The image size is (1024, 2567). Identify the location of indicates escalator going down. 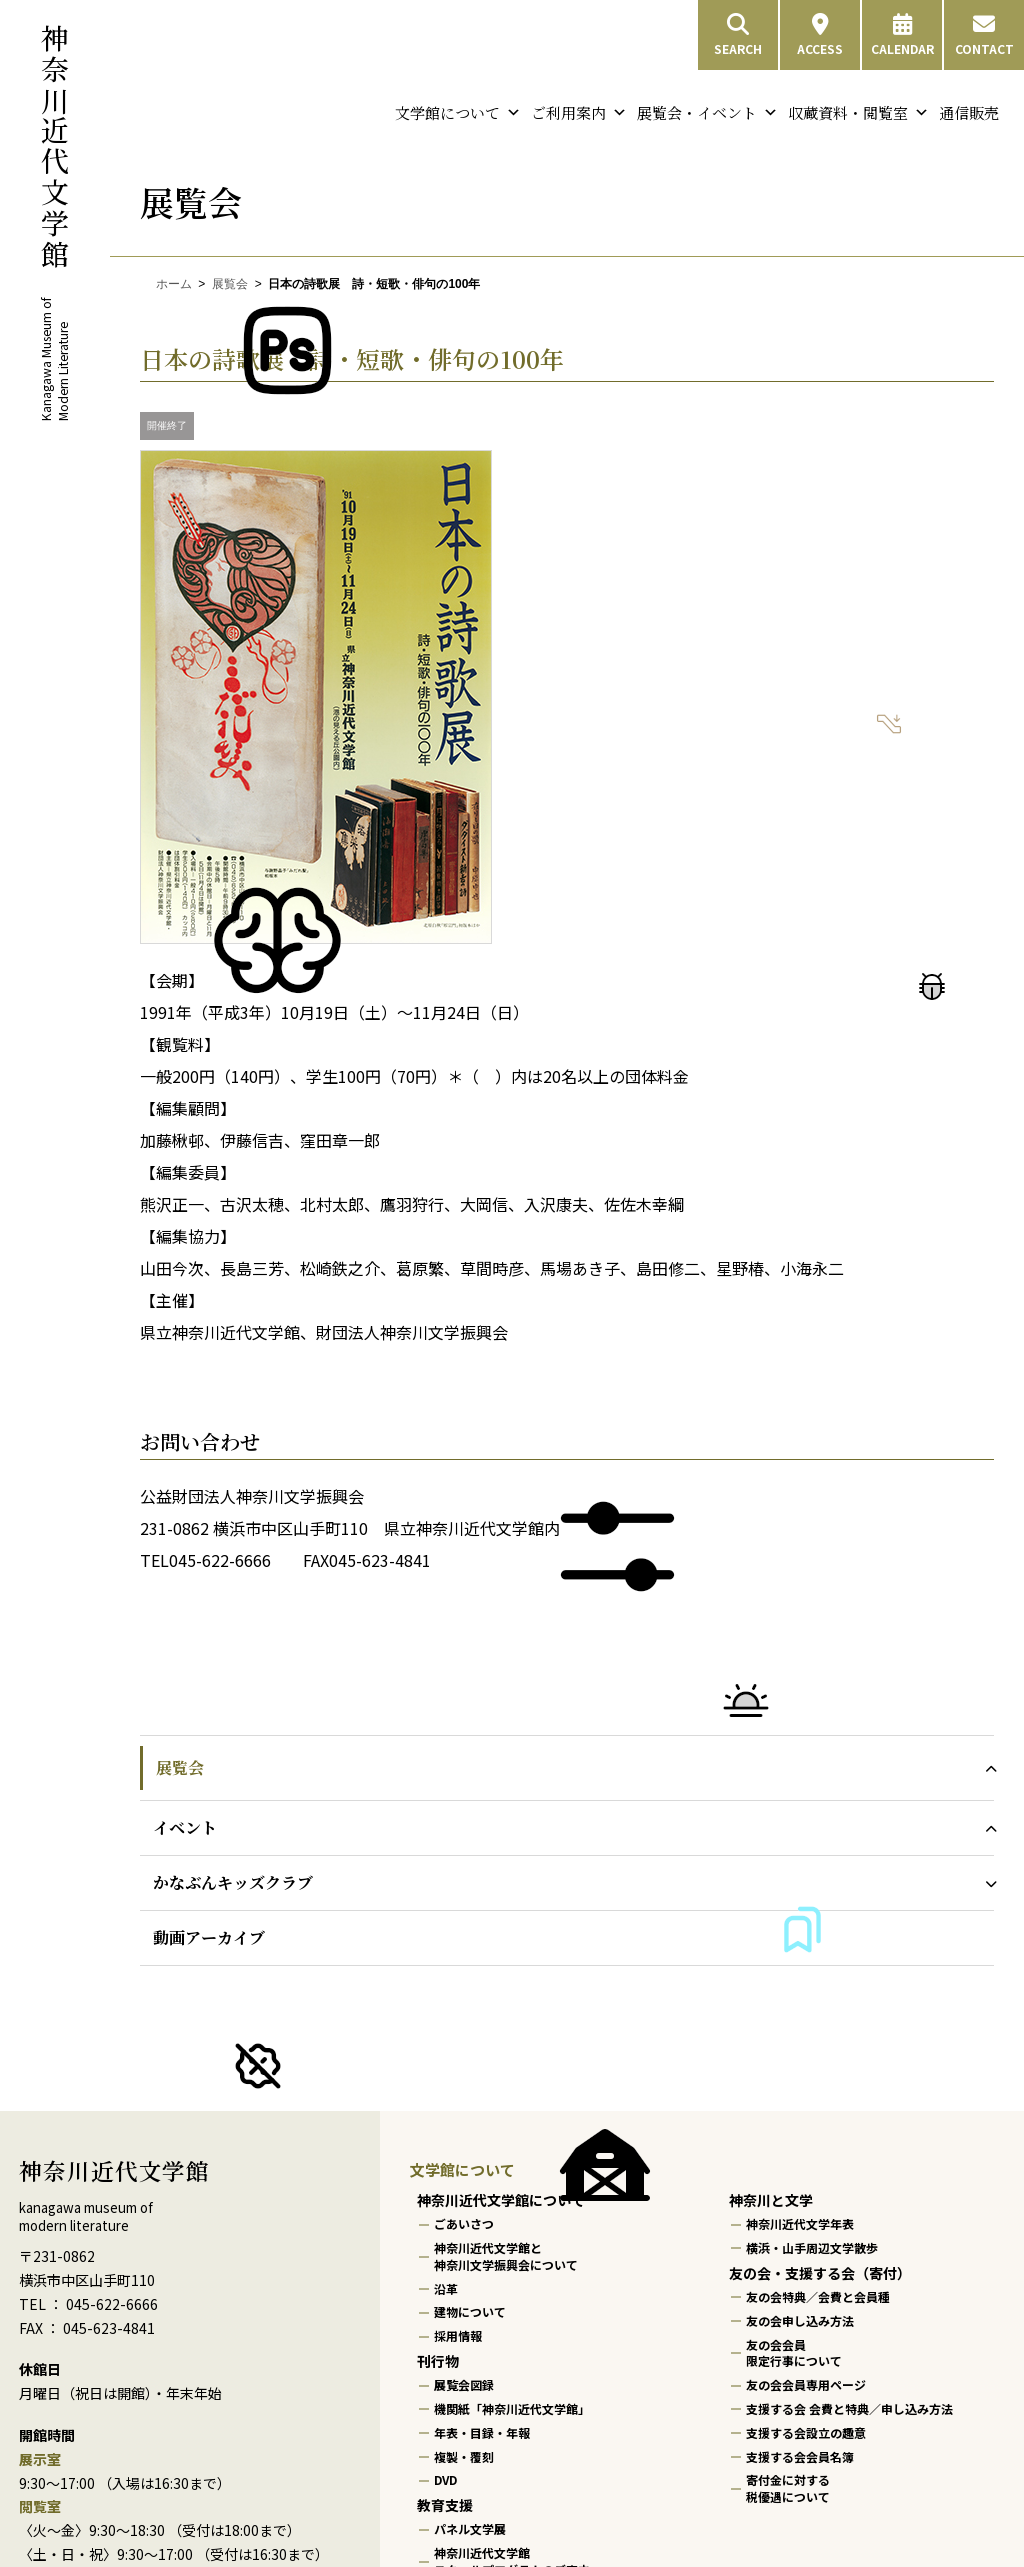
(889, 724).